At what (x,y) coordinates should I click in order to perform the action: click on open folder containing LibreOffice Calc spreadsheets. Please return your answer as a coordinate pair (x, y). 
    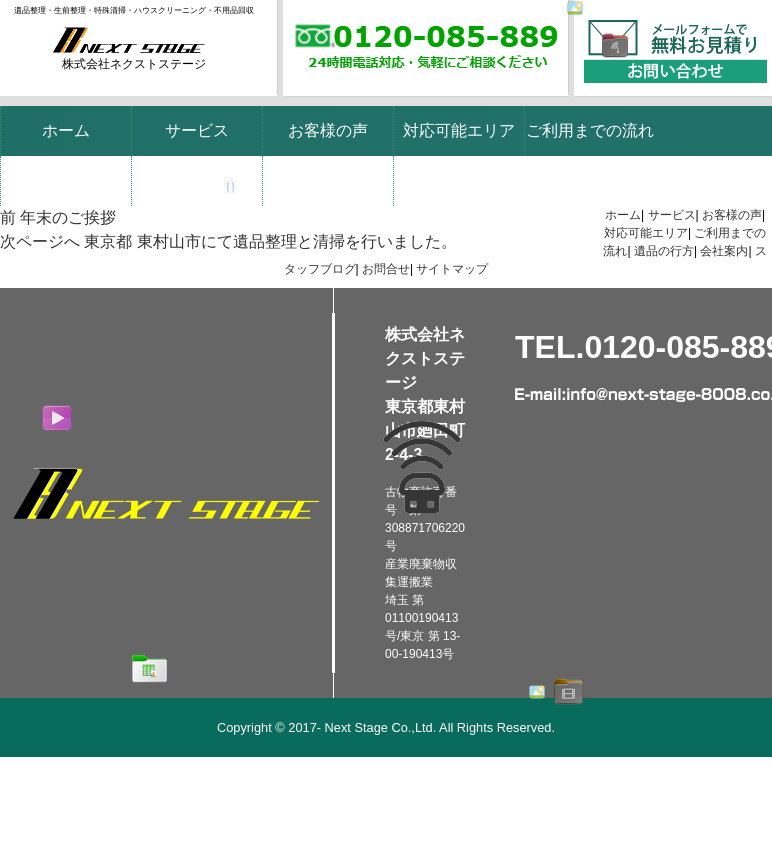
    Looking at the image, I should click on (149, 669).